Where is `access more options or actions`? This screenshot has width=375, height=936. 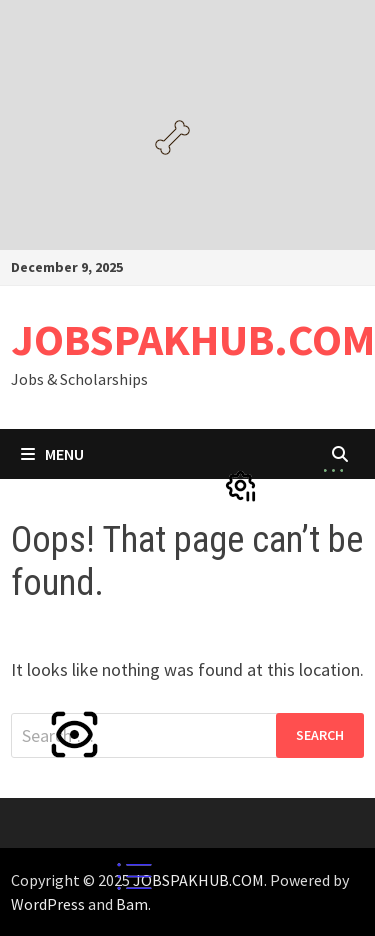 access more options or actions is located at coordinates (333, 470).